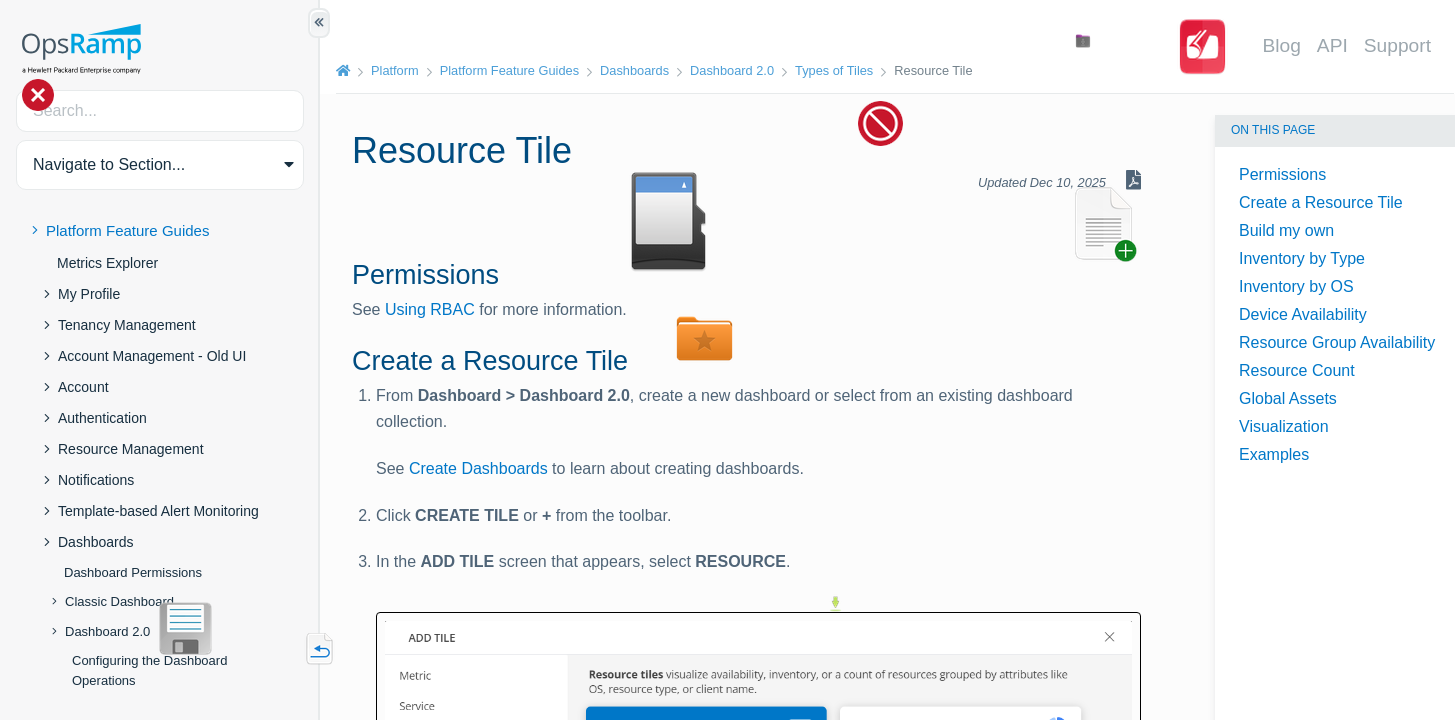  I want to click on microSD or TransFlash memory card storage device, so click(670, 222).